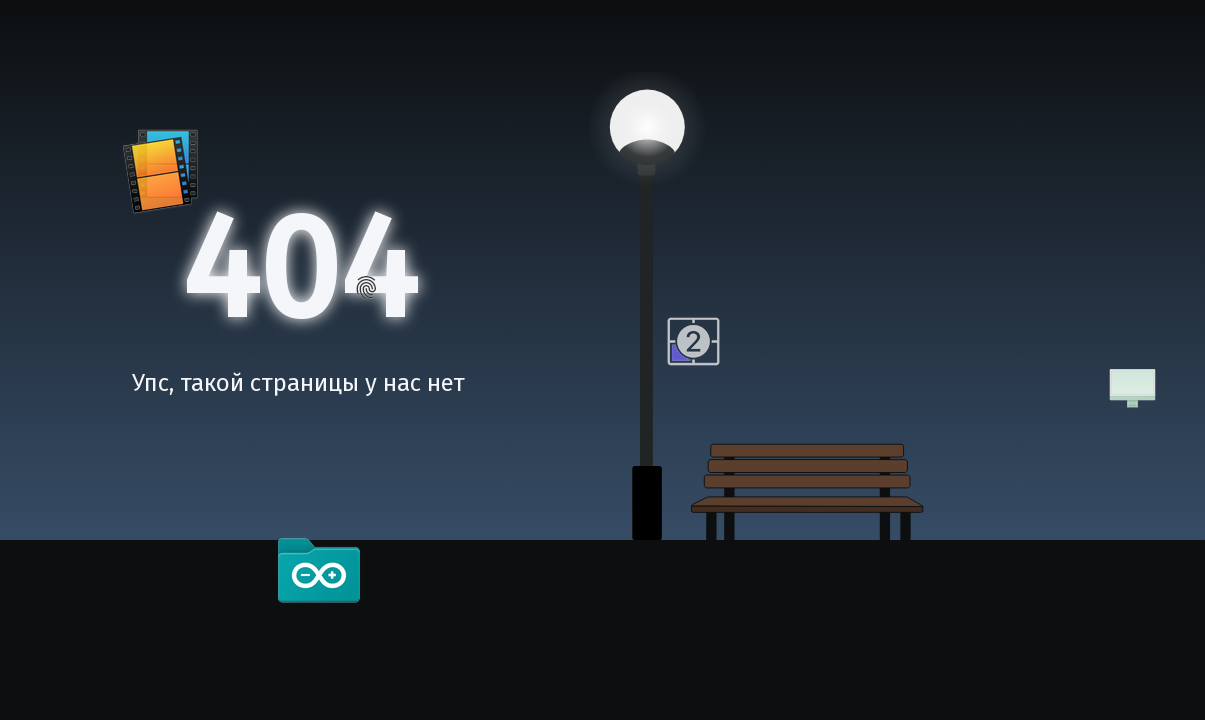  I want to click on open iMovie library, so click(160, 172).